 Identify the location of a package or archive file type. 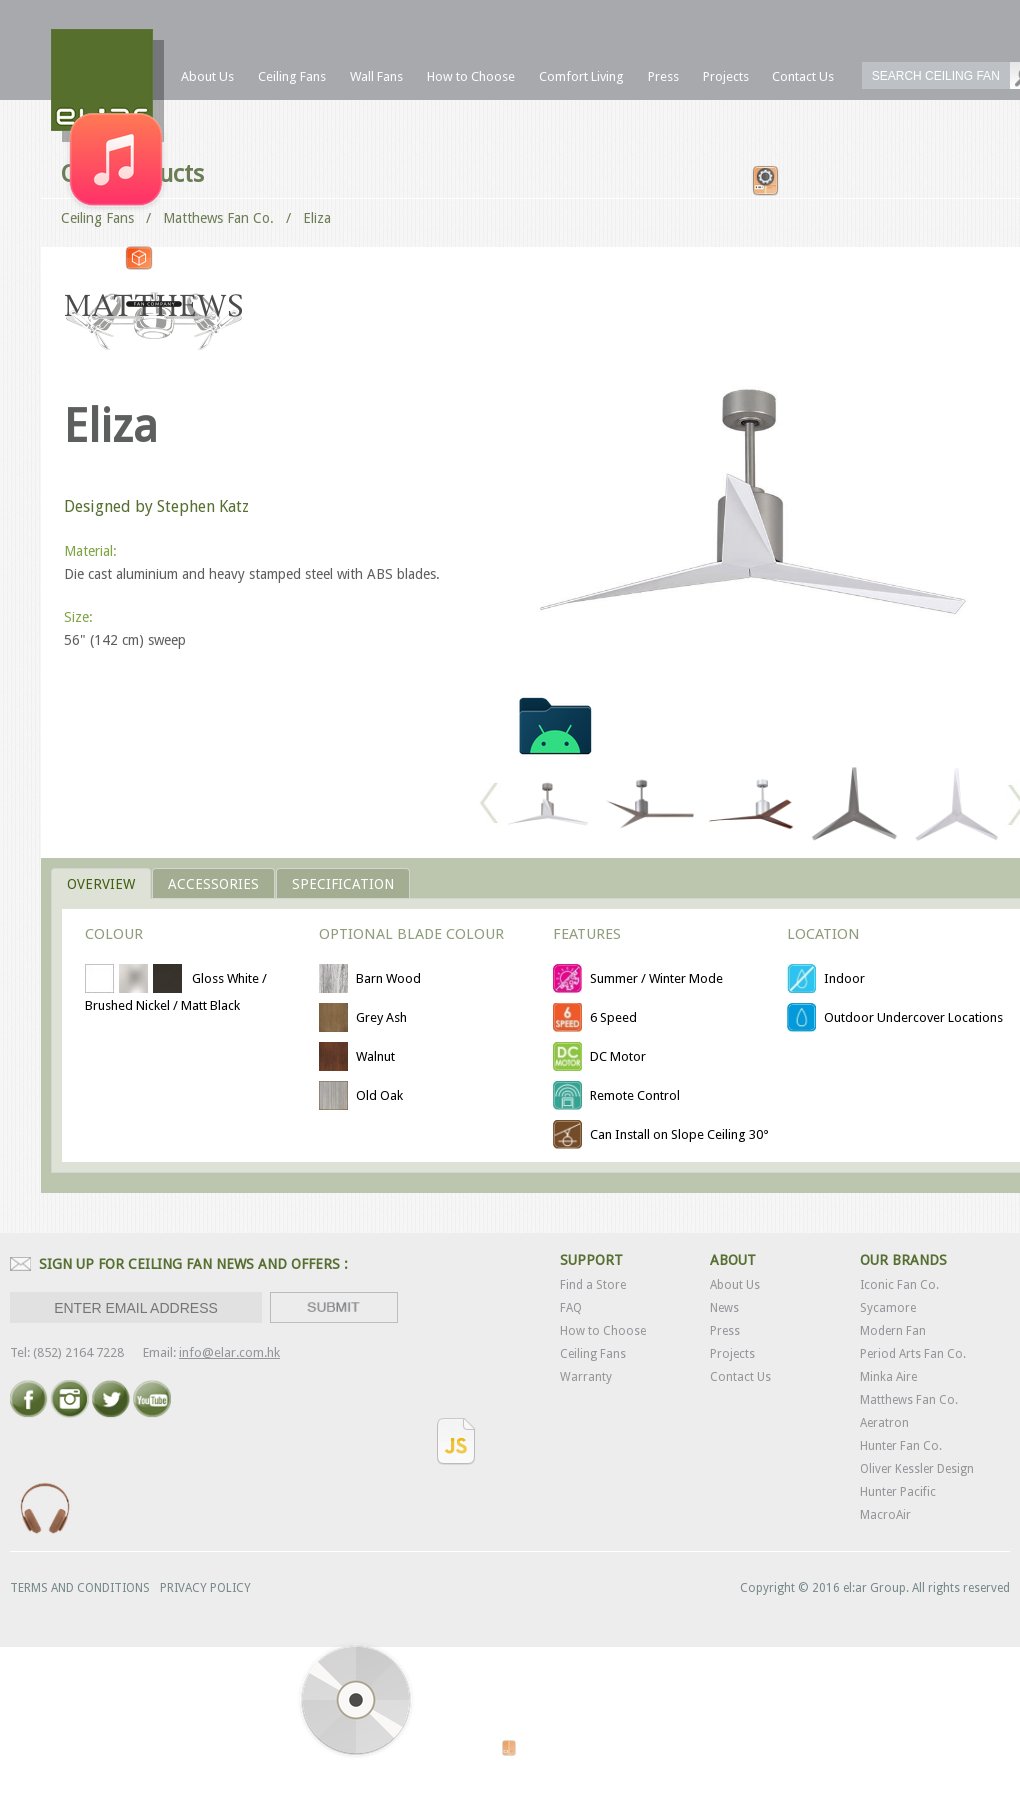
(509, 1748).